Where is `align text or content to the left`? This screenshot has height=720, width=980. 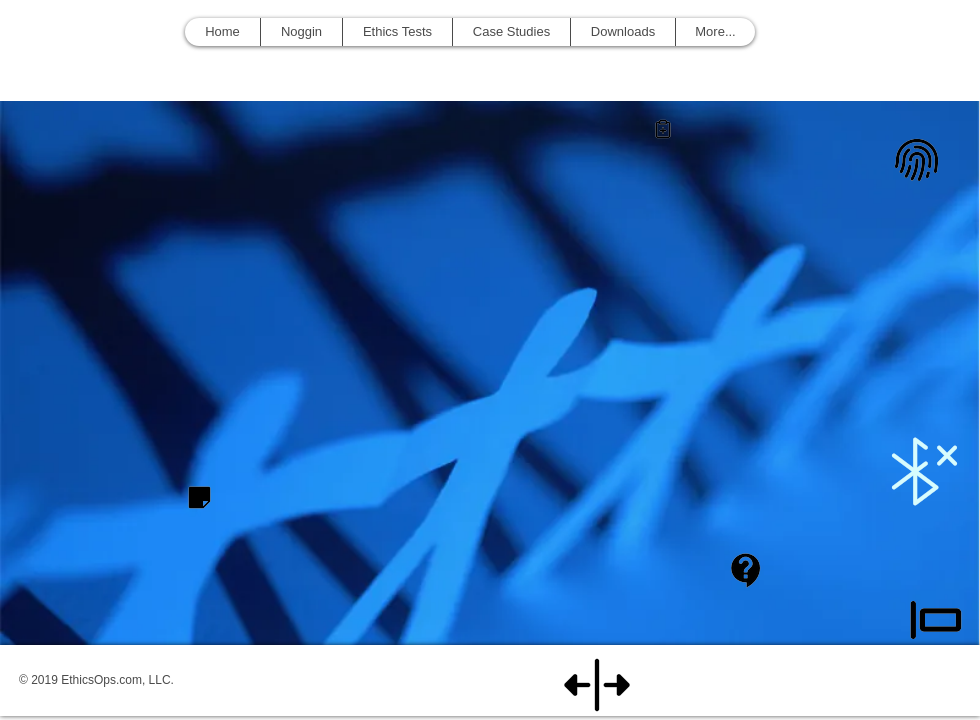 align text or content to the left is located at coordinates (935, 620).